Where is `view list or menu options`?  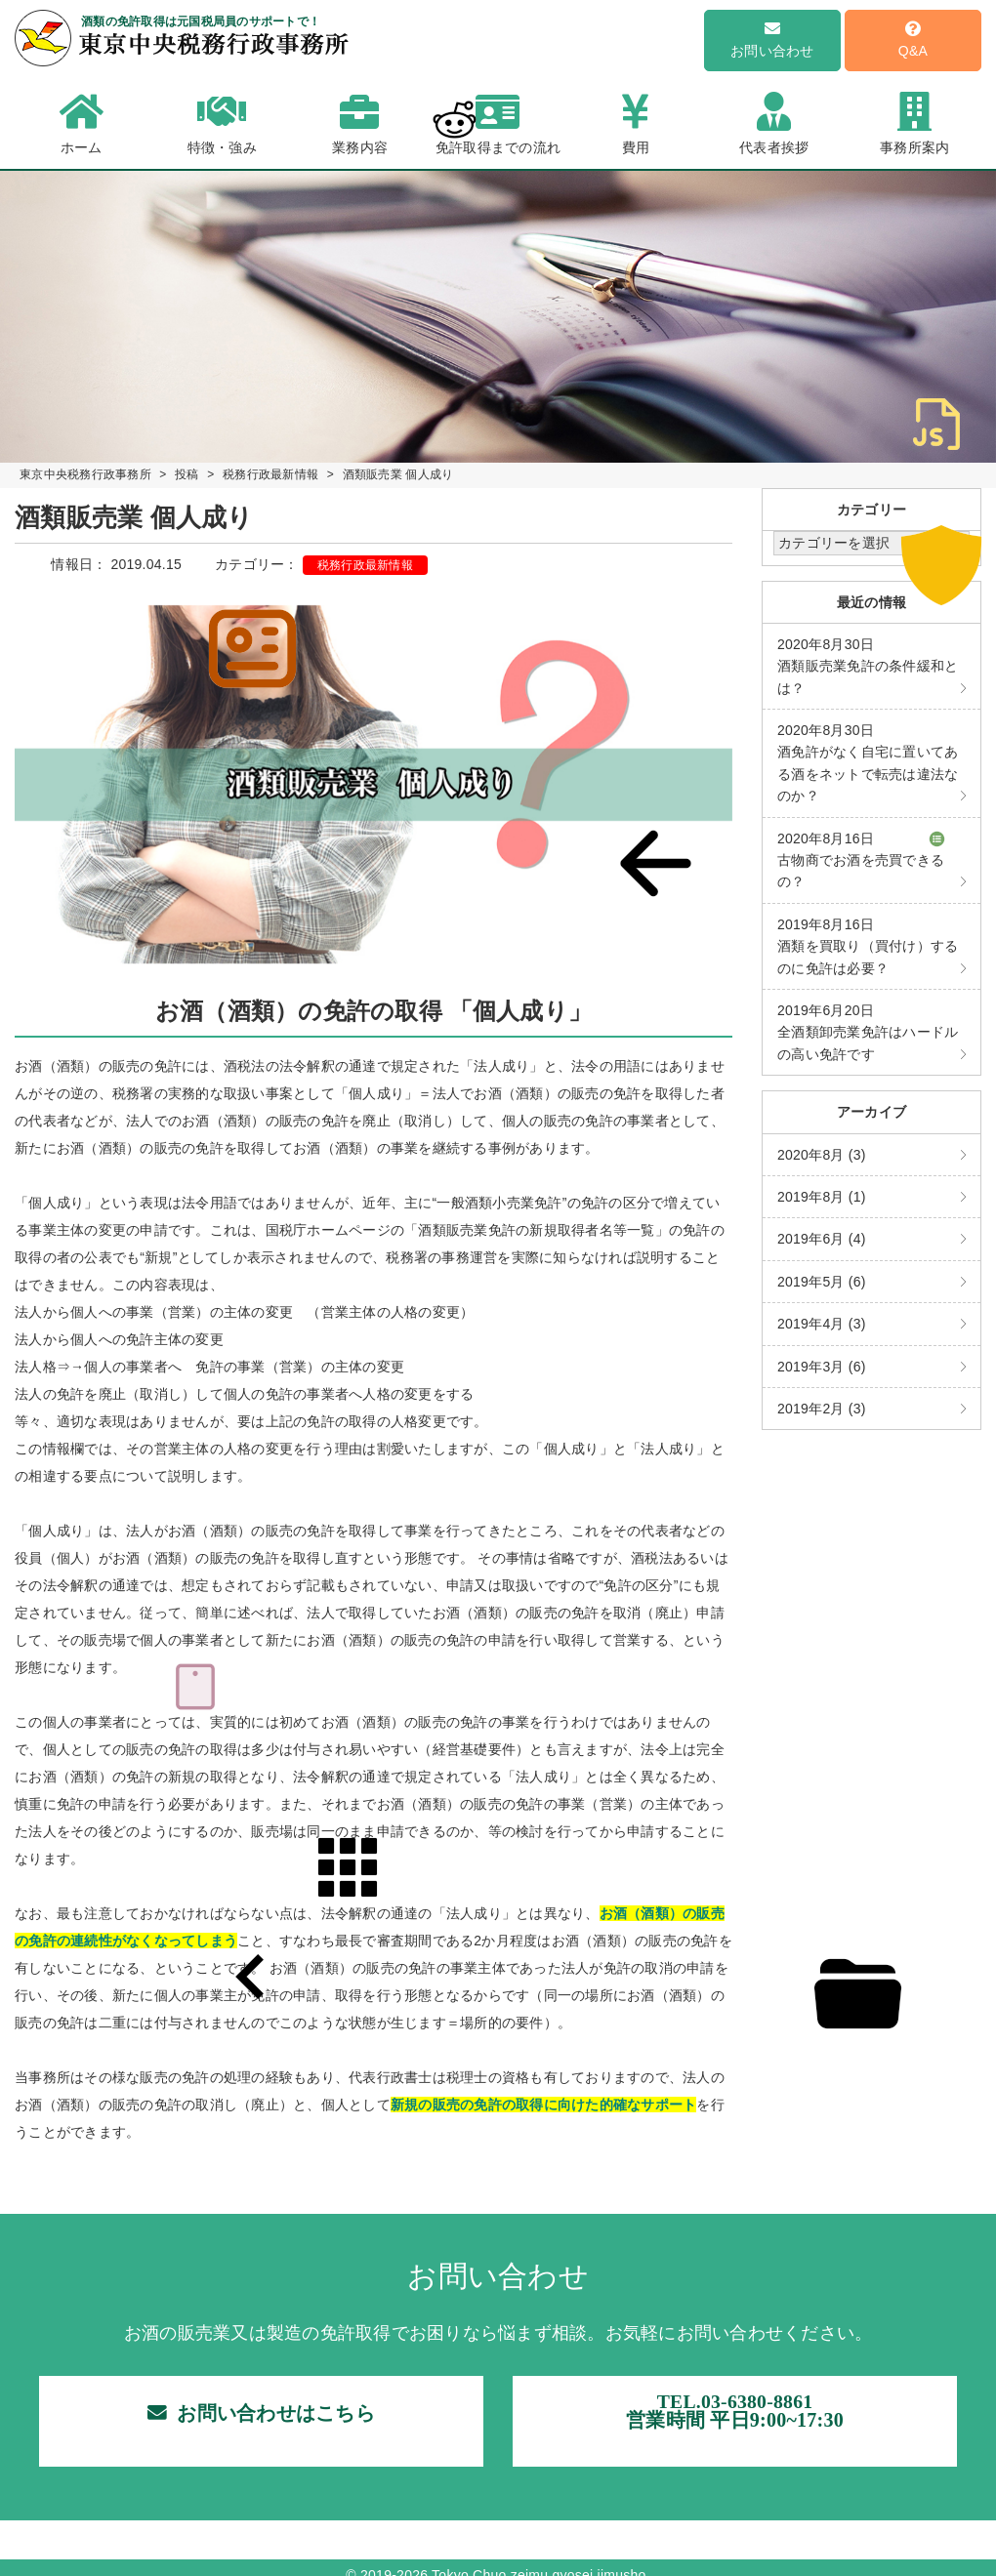
view list or menu options is located at coordinates (936, 838).